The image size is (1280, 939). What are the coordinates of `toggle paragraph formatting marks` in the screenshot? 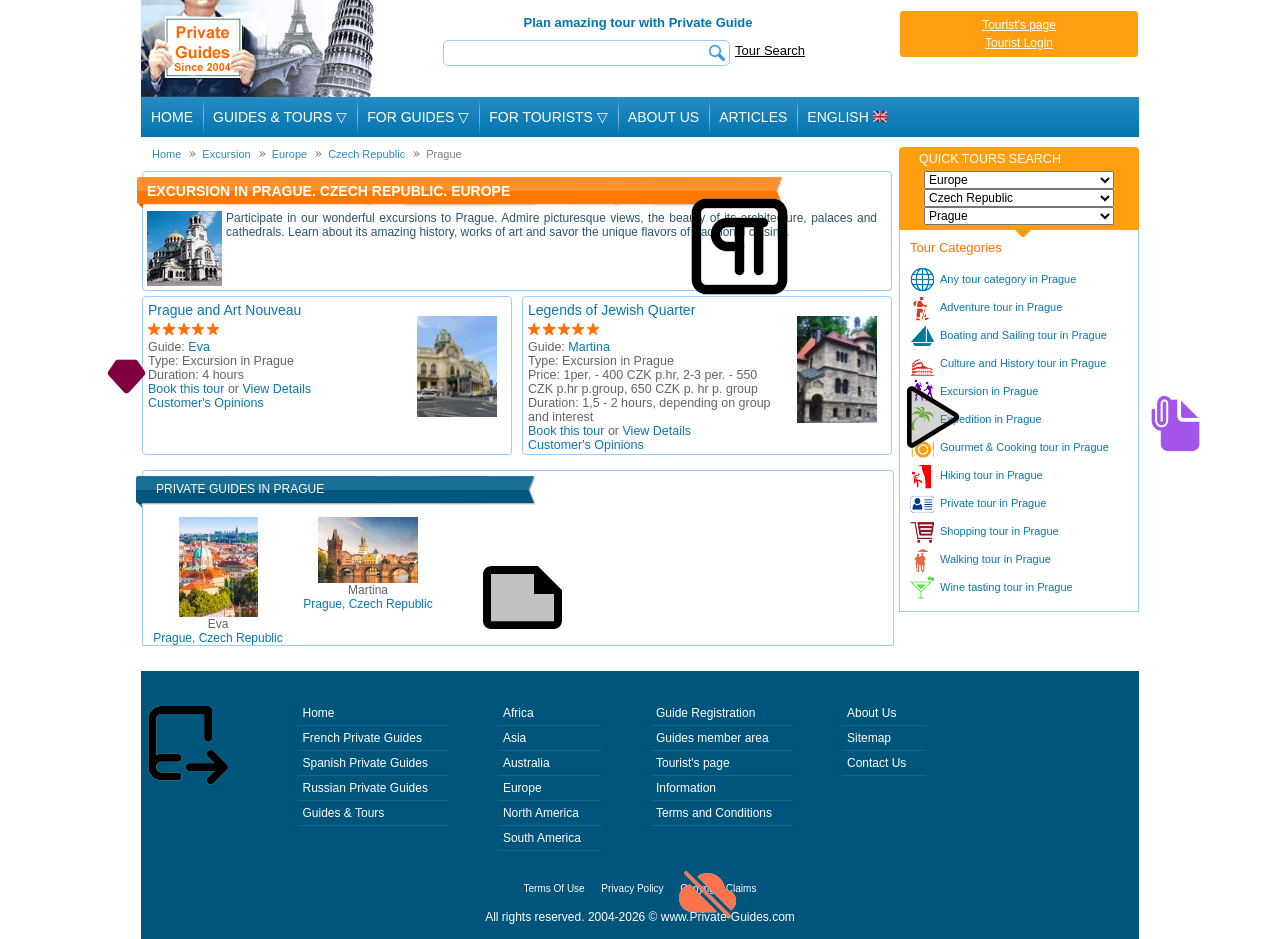 It's located at (739, 246).